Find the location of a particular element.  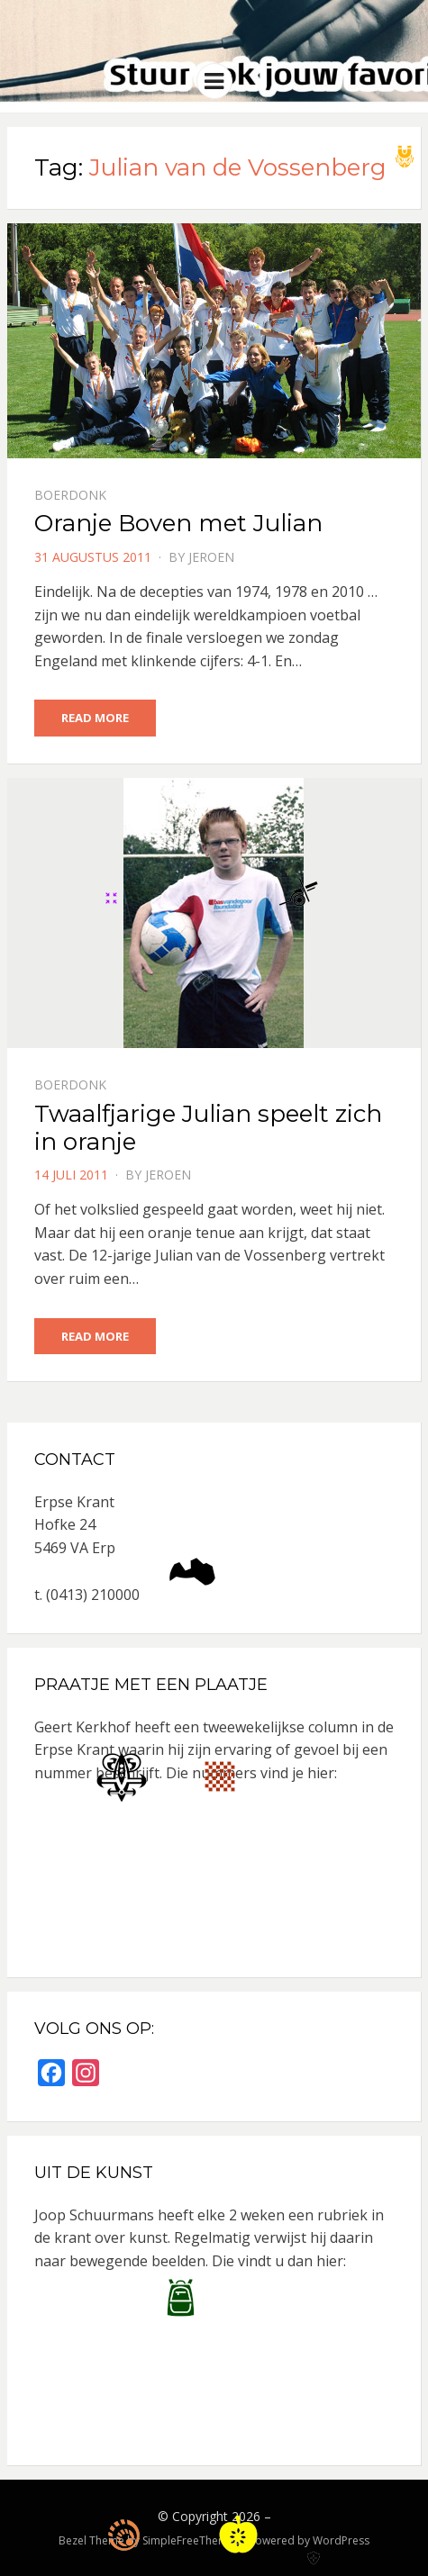

select latvia as your country or region is located at coordinates (192, 1571).